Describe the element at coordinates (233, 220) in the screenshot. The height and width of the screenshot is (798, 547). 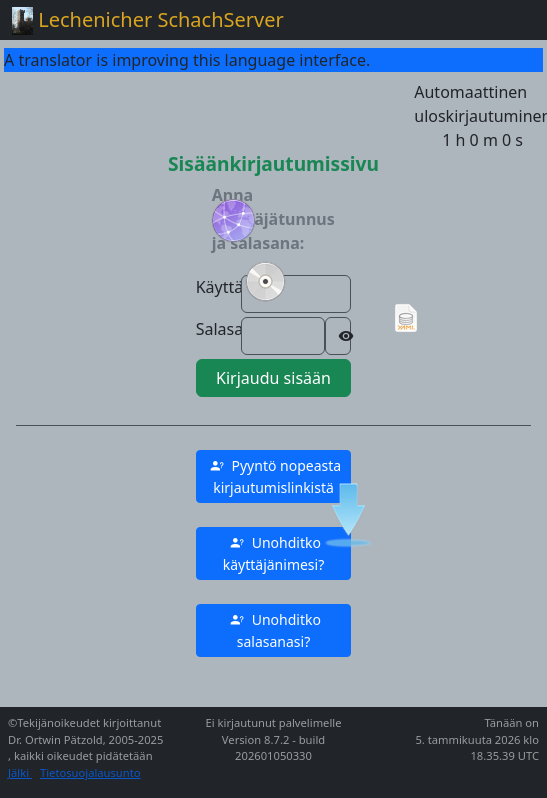
I see `open web browser or internet applications` at that location.